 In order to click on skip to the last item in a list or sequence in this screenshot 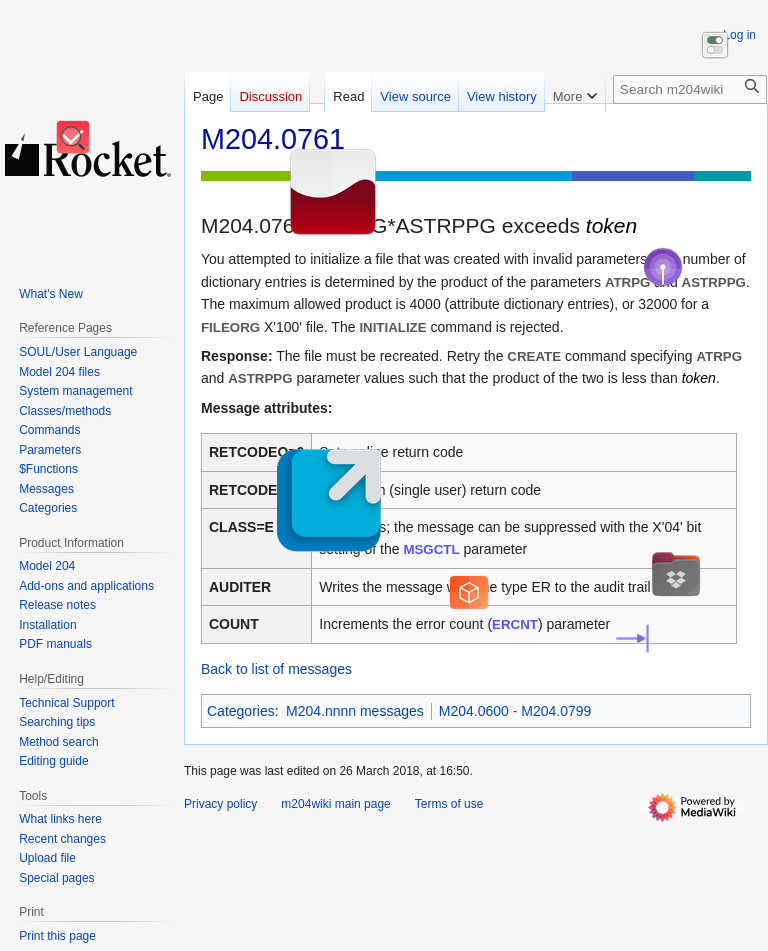, I will do `click(632, 638)`.